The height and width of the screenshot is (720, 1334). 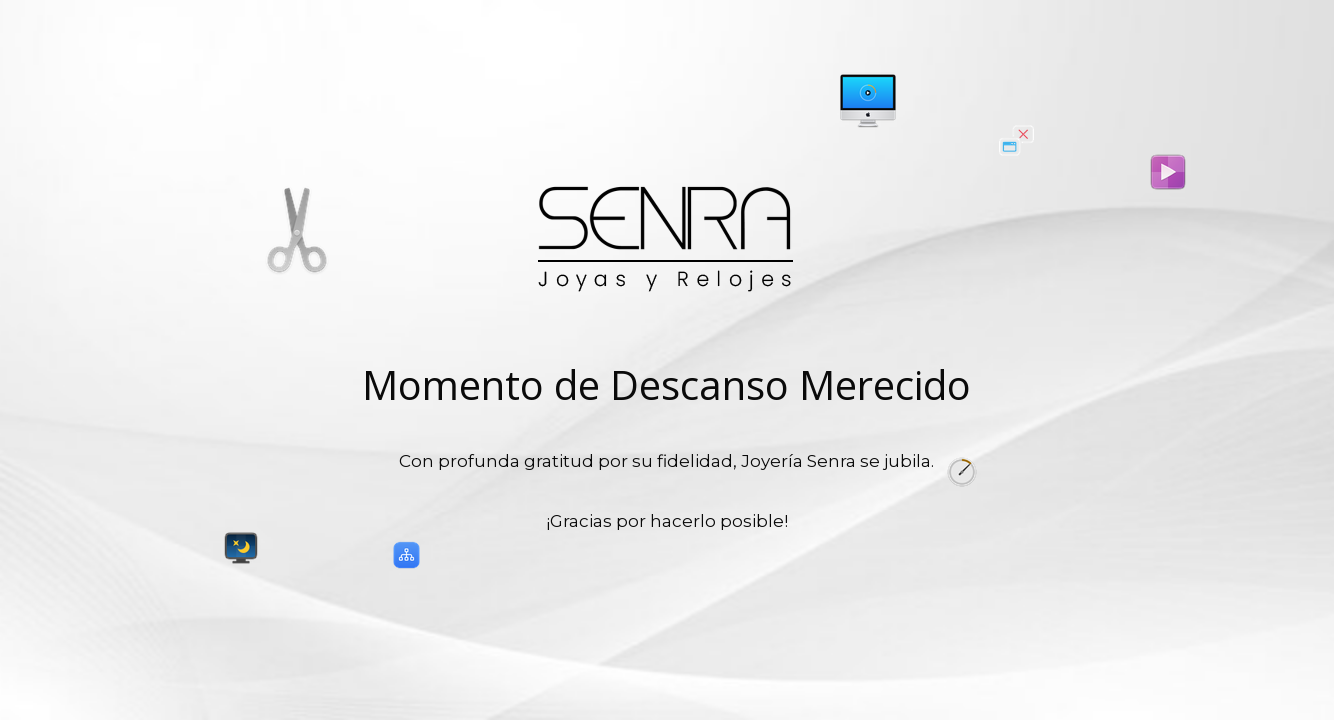 I want to click on close or shut down display, so click(x=1016, y=140).